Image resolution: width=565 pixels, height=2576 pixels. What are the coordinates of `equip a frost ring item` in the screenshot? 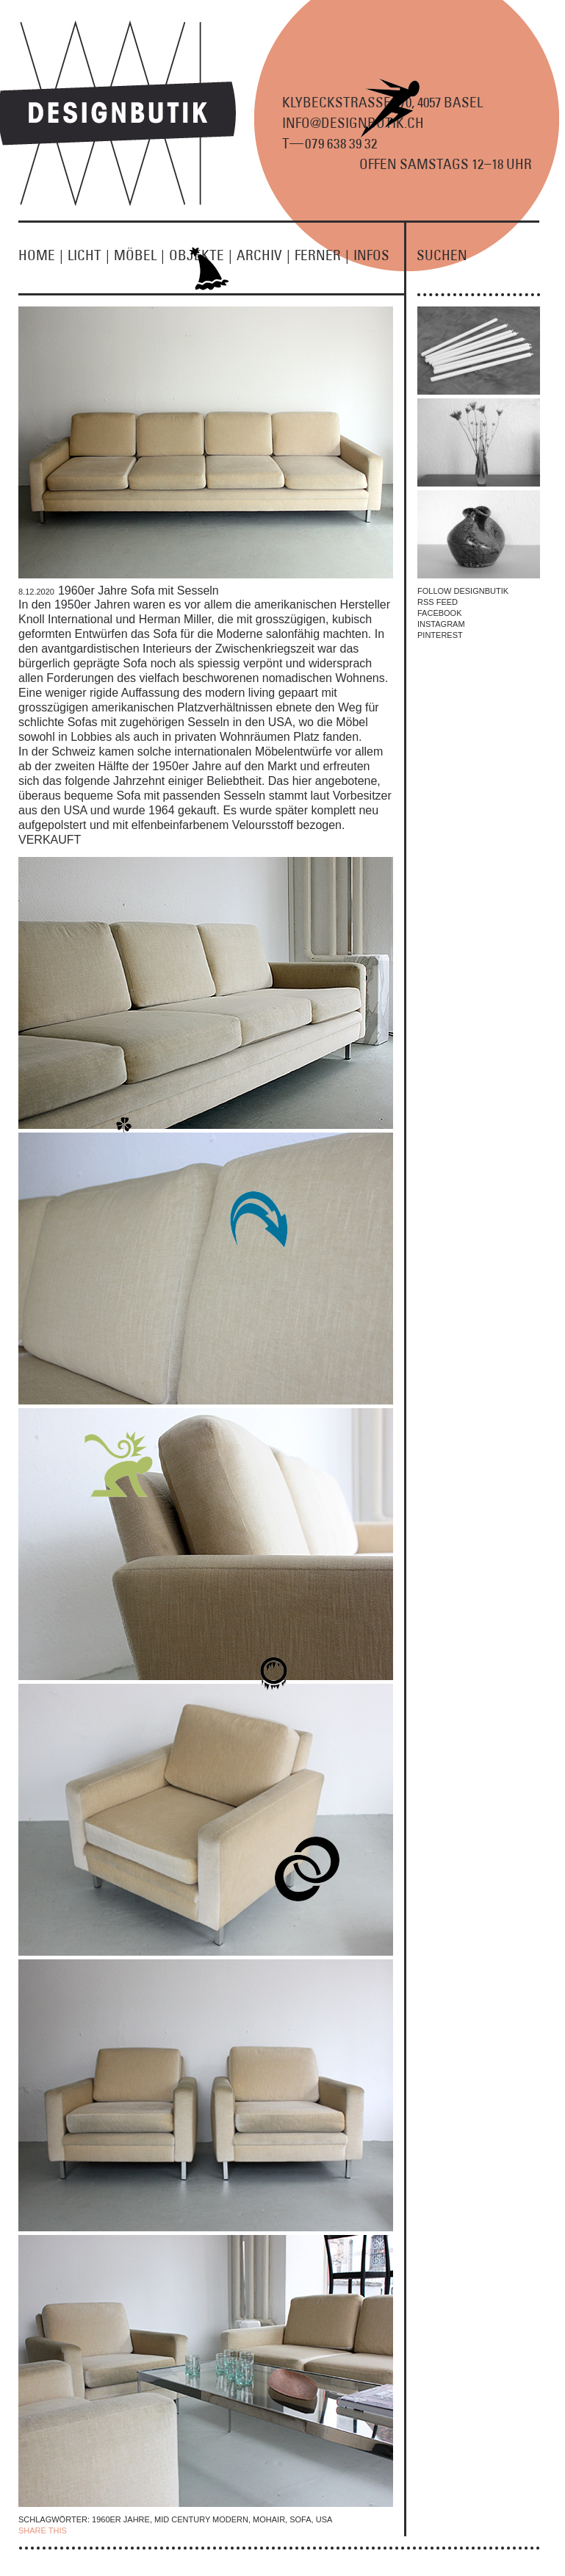 It's located at (273, 1673).